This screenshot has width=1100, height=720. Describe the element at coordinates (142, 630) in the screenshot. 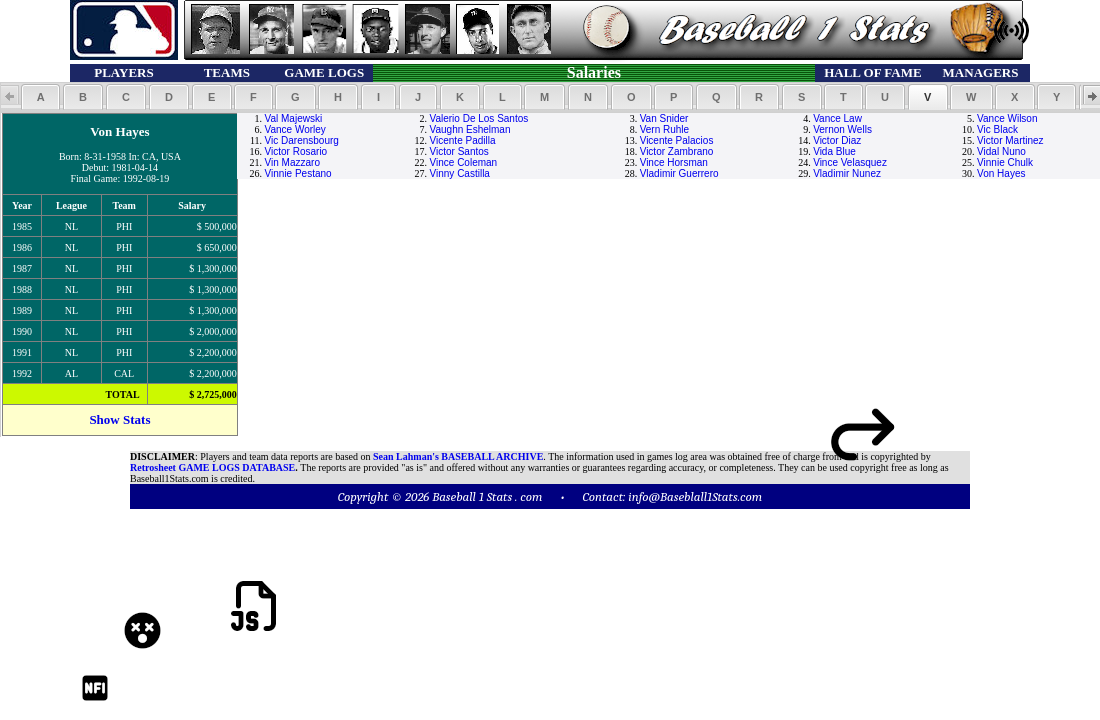

I see `indicates an error or system crash` at that location.